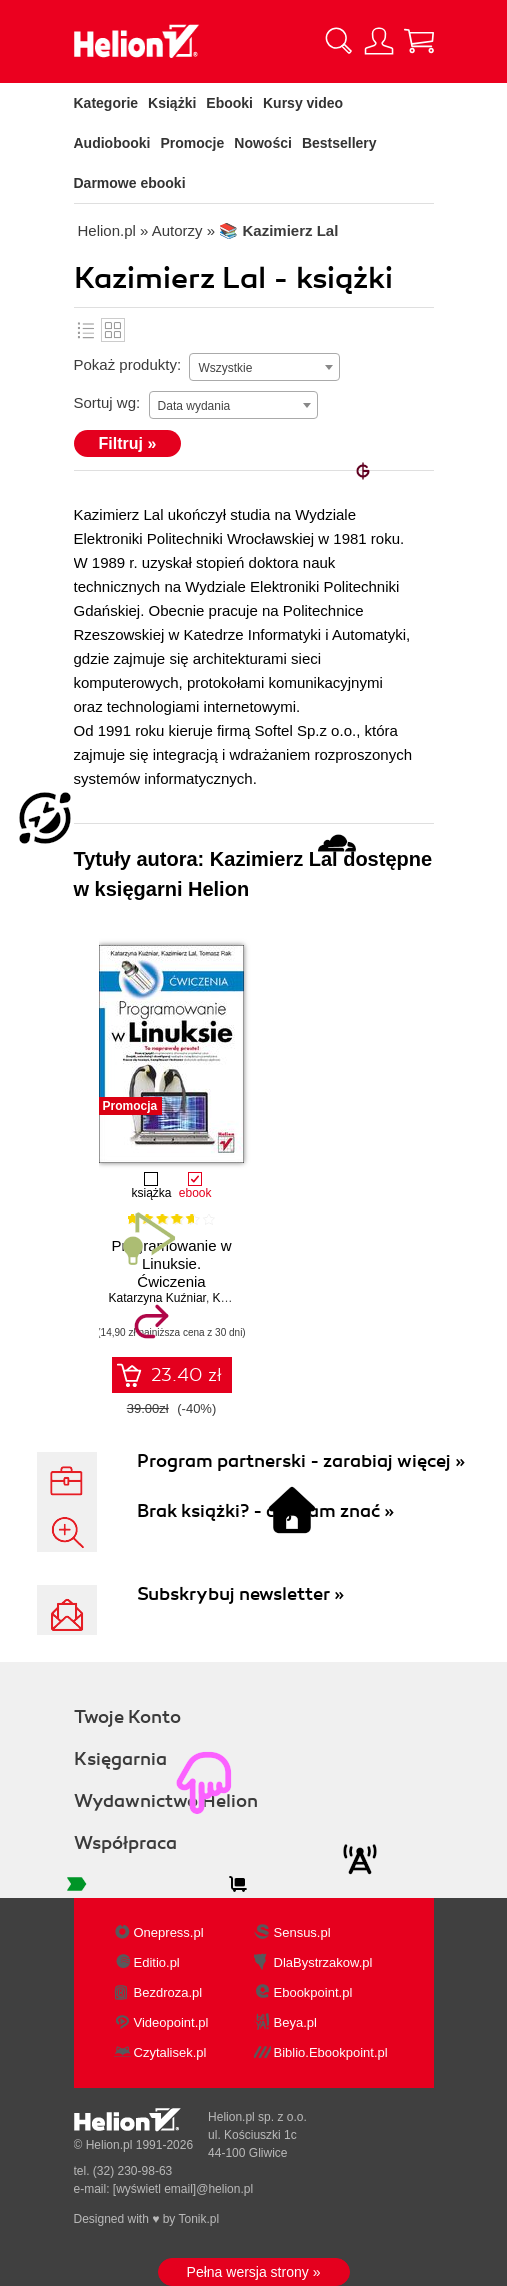 This screenshot has height=2286, width=507. I want to click on run tests with code coverage, so click(147, 1236).